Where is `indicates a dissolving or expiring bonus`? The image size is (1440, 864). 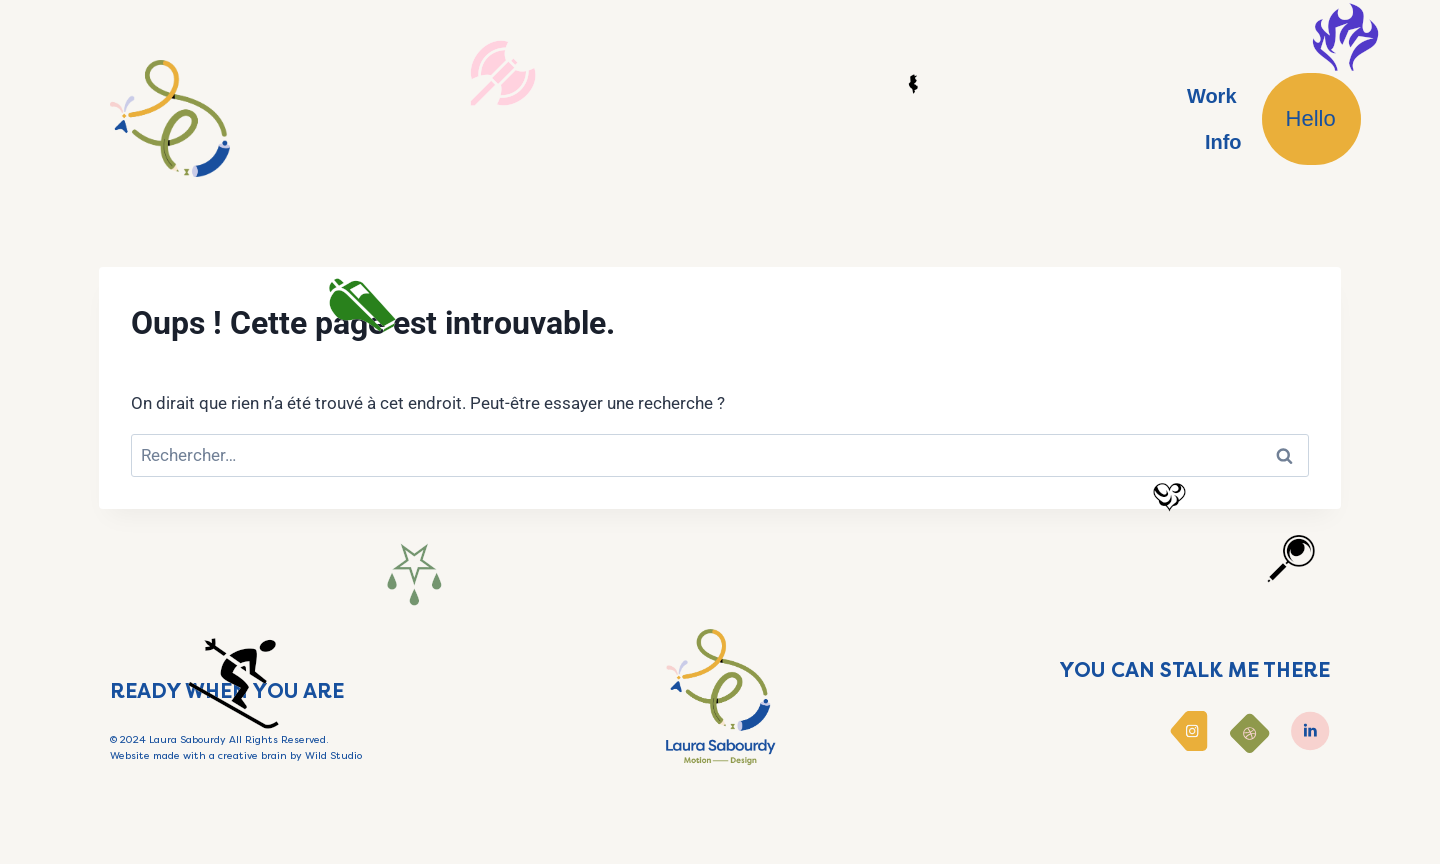
indicates a dissolving or expiring bonus is located at coordinates (413, 574).